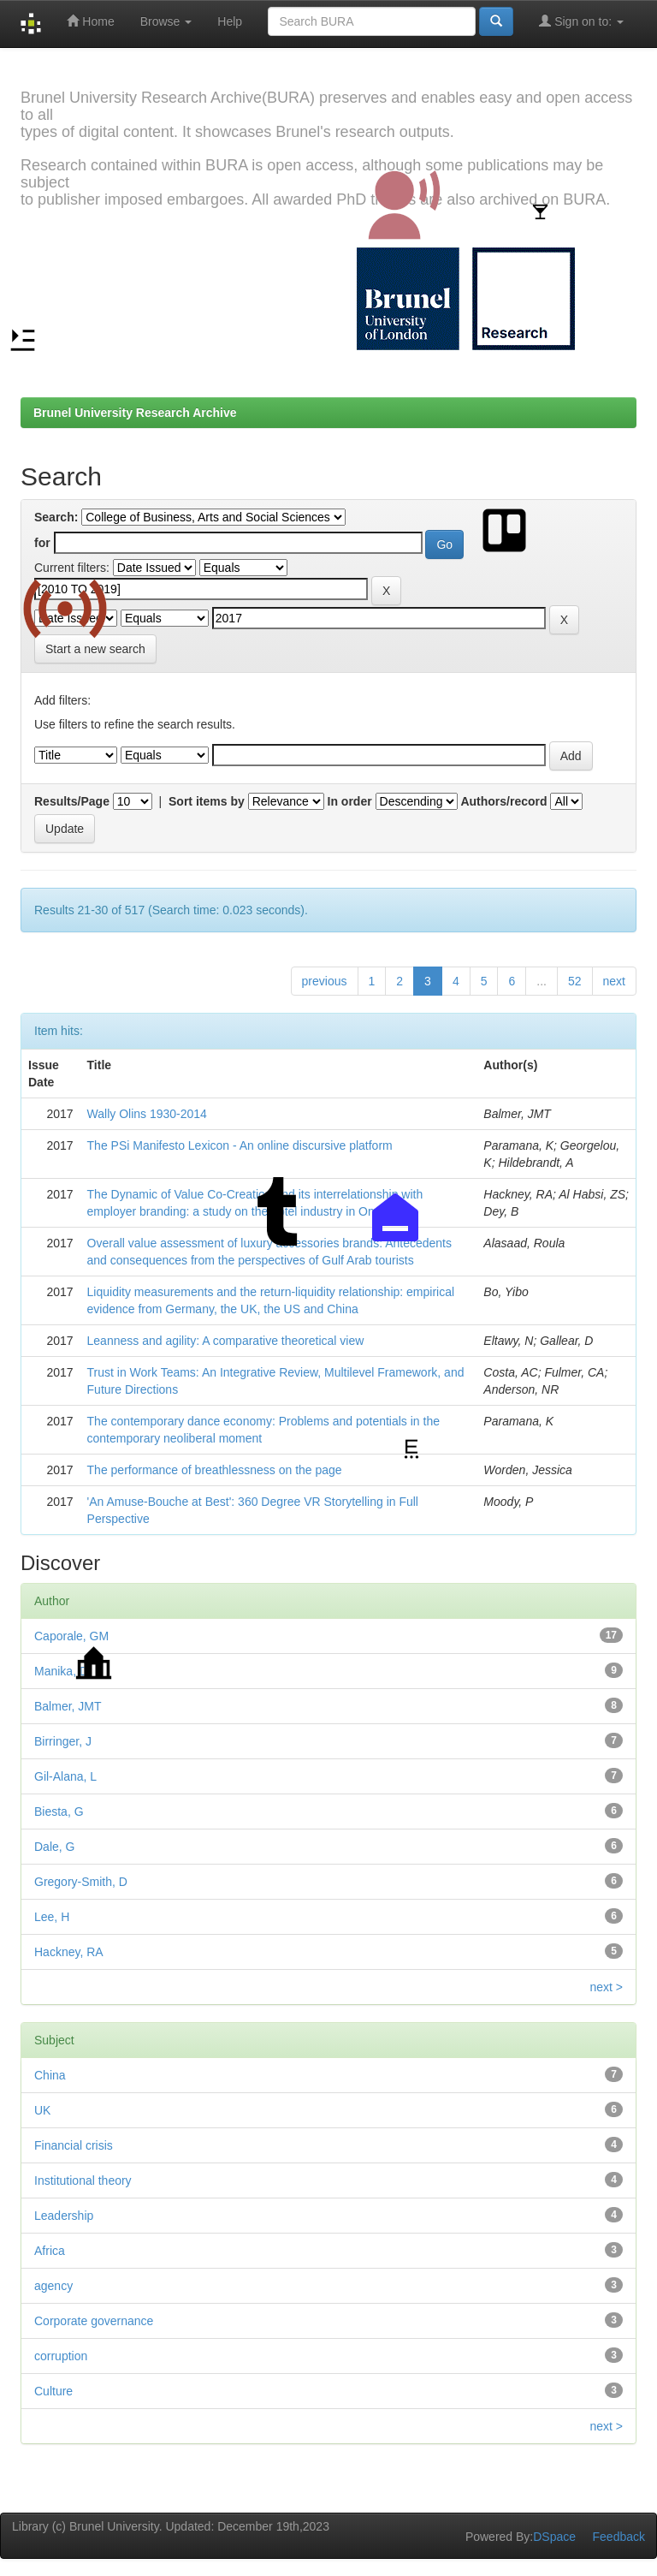  What do you see at coordinates (65, 609) in the screenshot?
I see `indicates RFID or NFC connectivity` at bounding box center [65, 609].